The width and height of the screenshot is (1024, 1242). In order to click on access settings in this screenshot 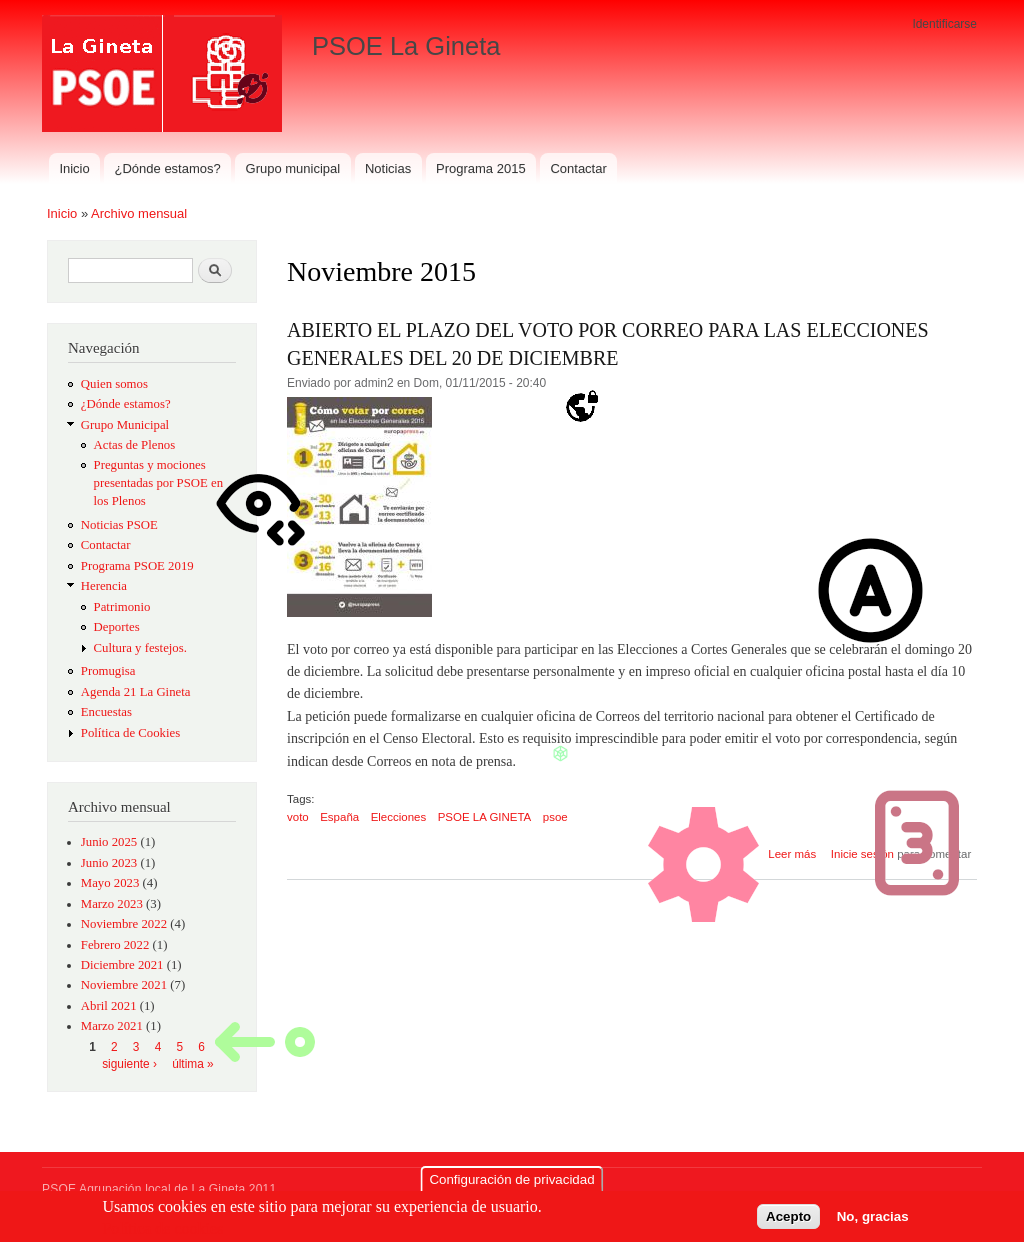, I will do `click(703, 864)`.